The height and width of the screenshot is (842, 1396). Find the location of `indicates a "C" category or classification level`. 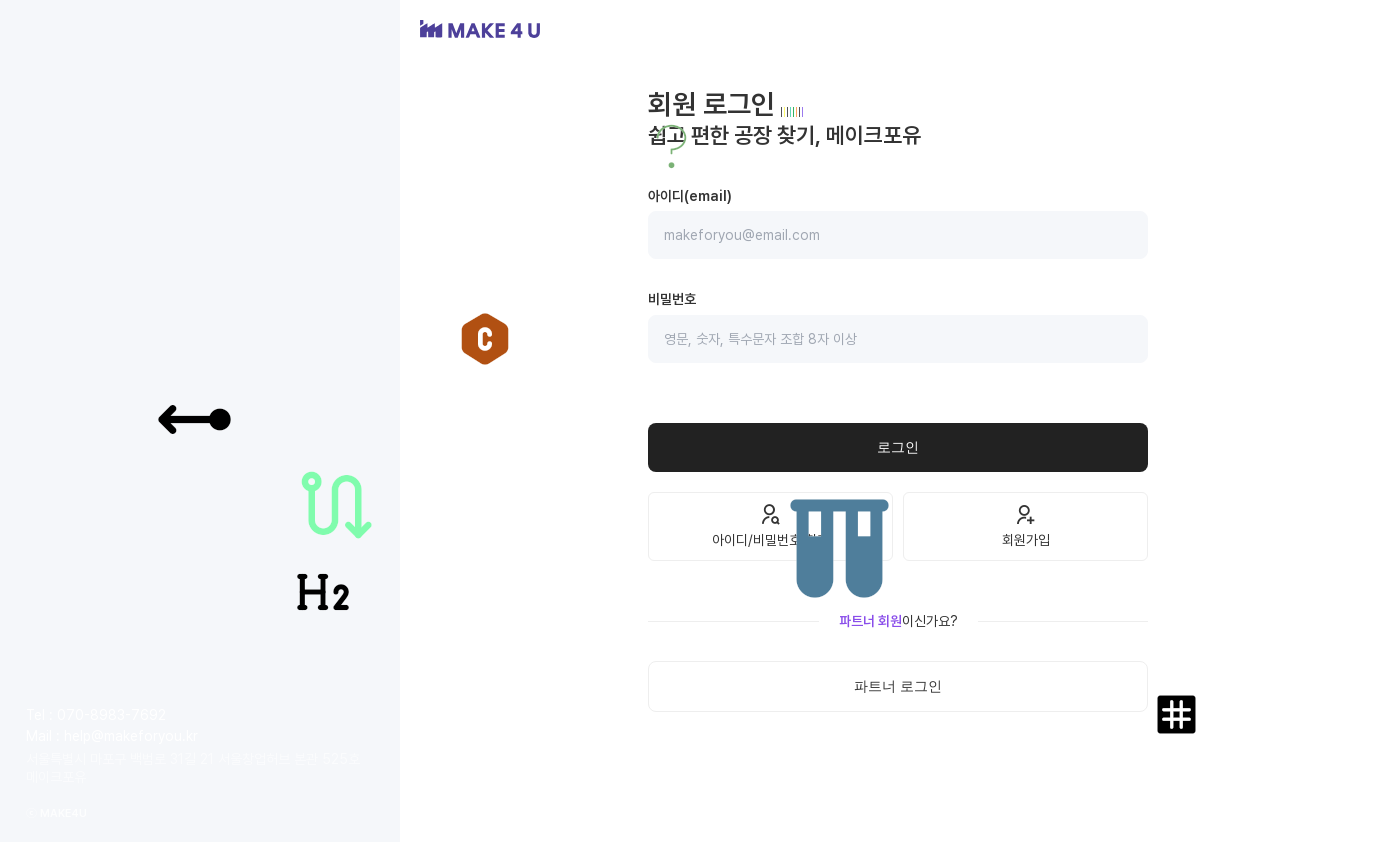

indicates a "C" category or classification level is located at coordinates (485, 339).